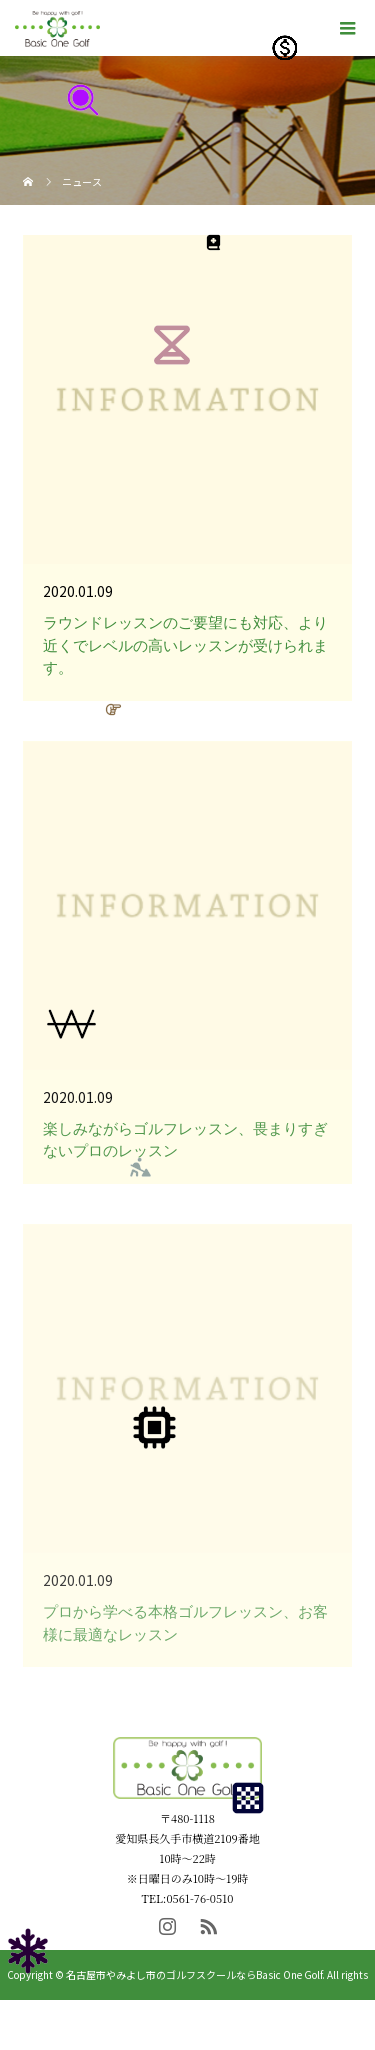 The height and width of the screenshot is (2050, 375). What do you see at coordinates (172, 345) in the screenshot?
I see `indicates time is running low or nearly expired` at bounding box center [172, 345].